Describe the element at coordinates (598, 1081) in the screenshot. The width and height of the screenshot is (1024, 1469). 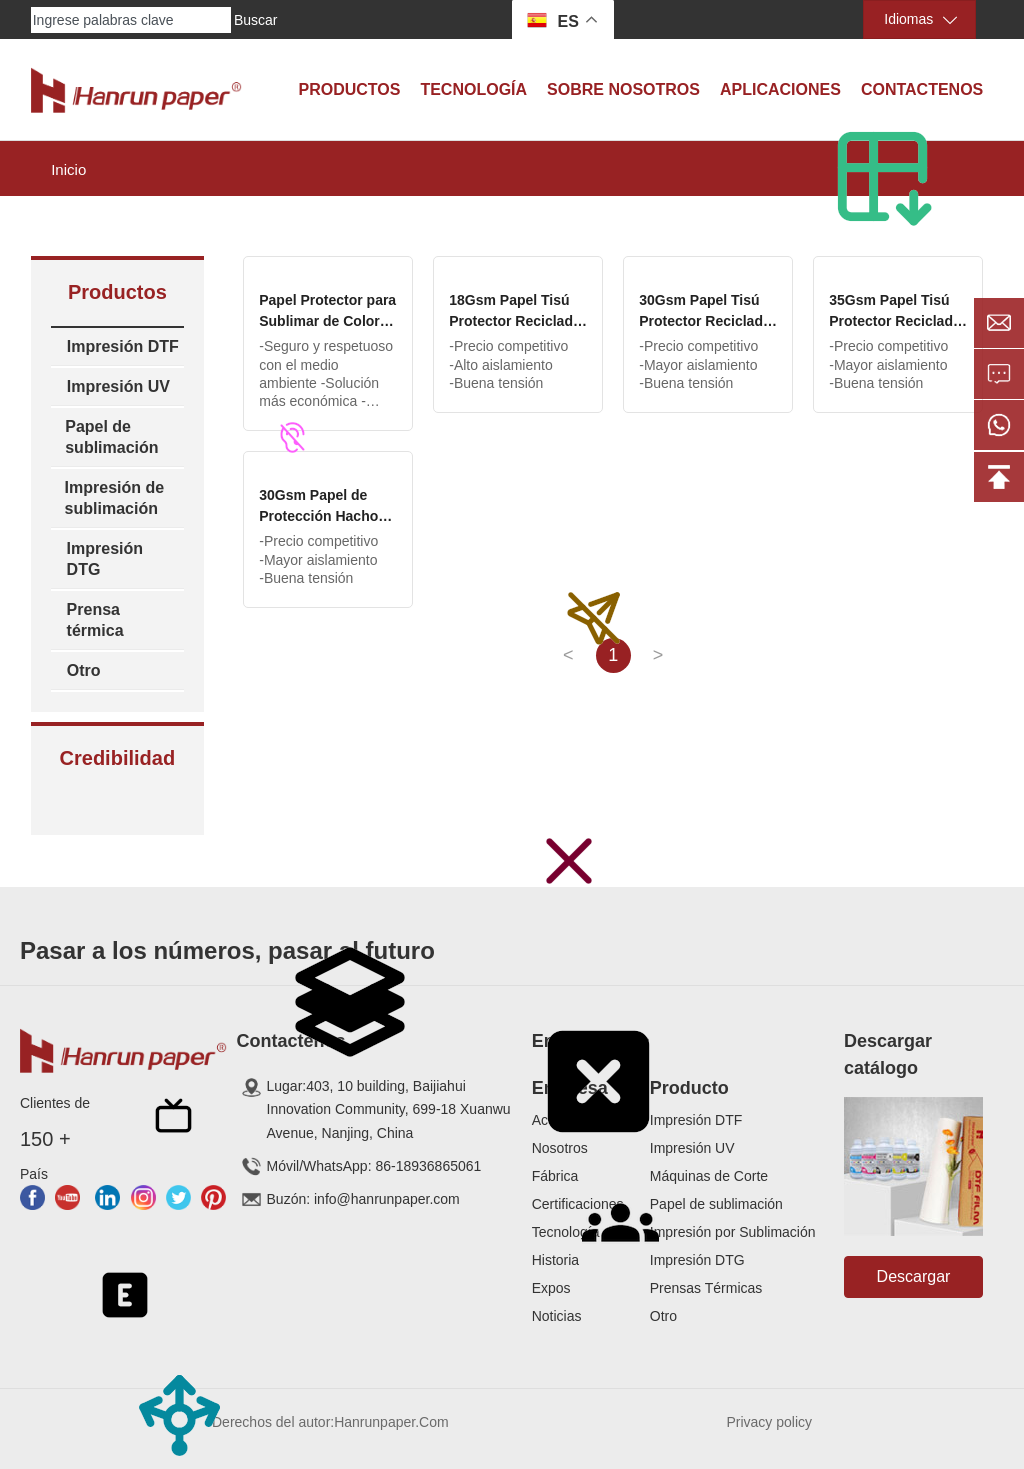
I see `close or dismiss a dialog` at that location.